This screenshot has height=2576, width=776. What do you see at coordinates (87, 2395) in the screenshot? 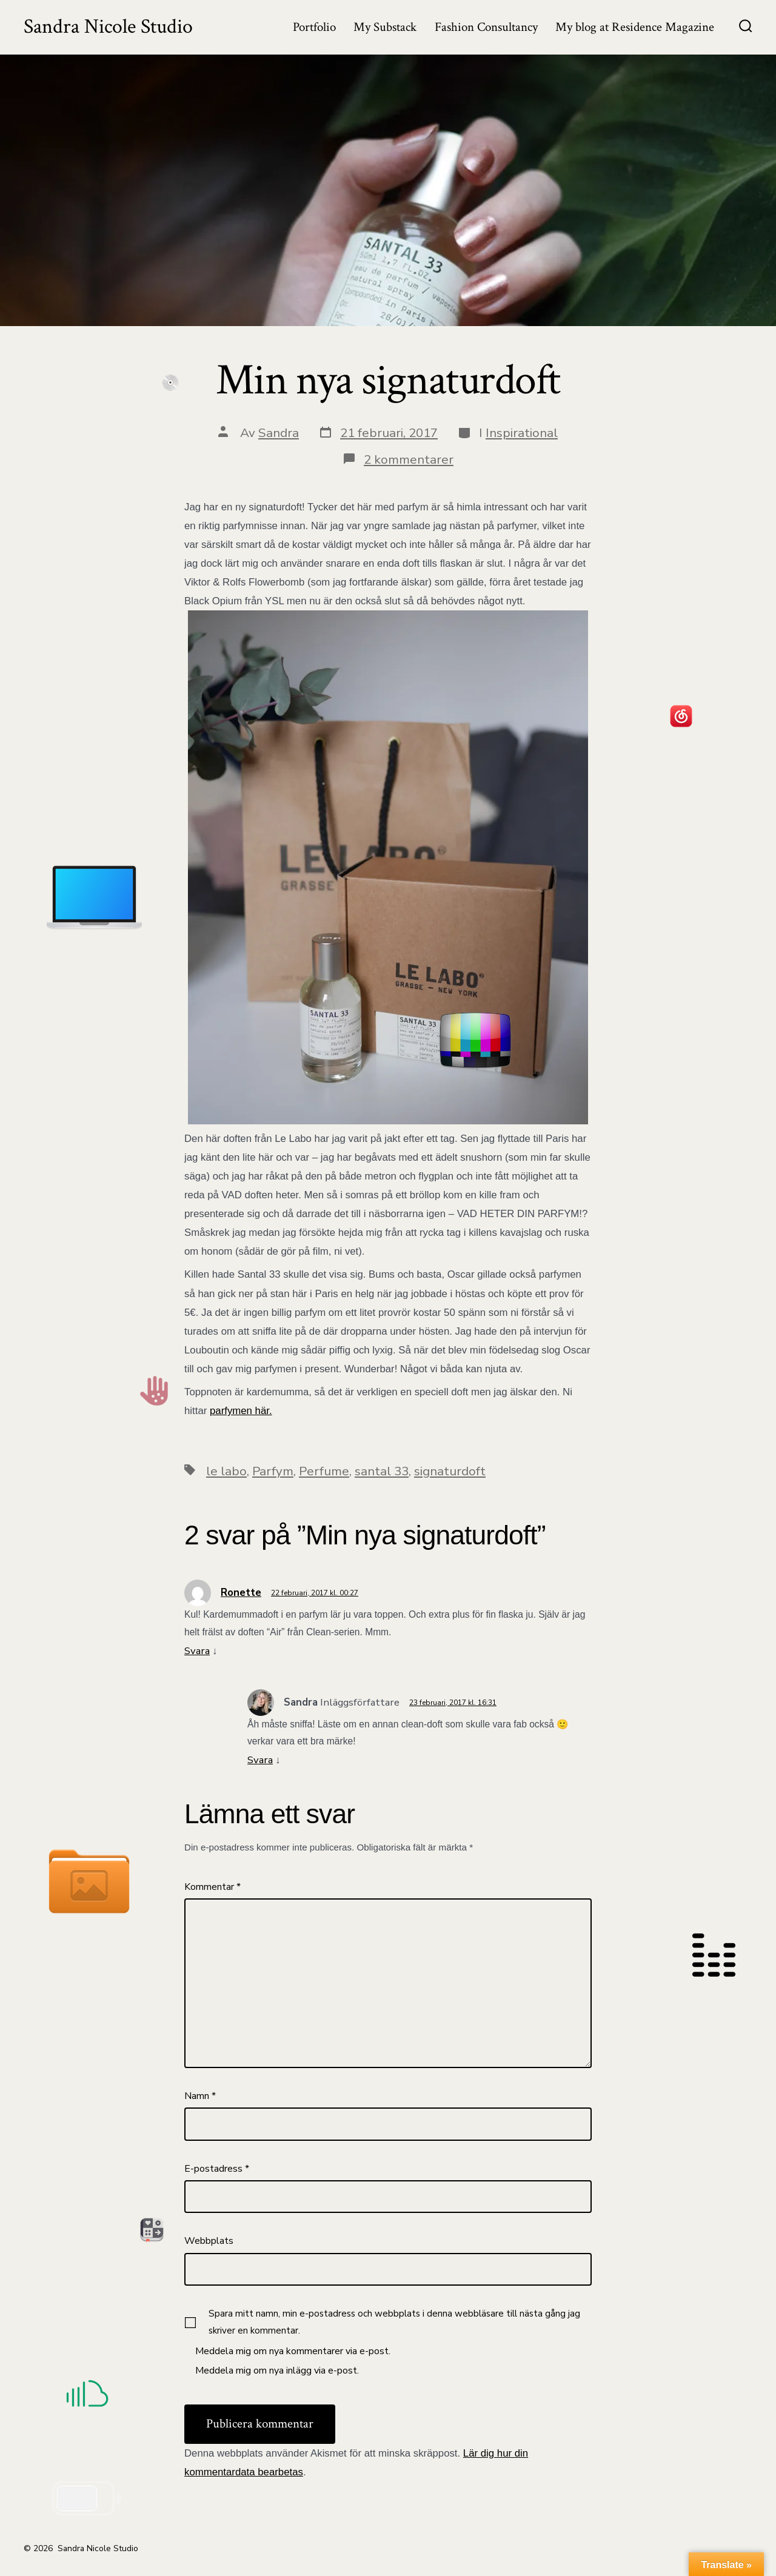
I see `open SoundCloud app` at bounding box center [87, 2395].